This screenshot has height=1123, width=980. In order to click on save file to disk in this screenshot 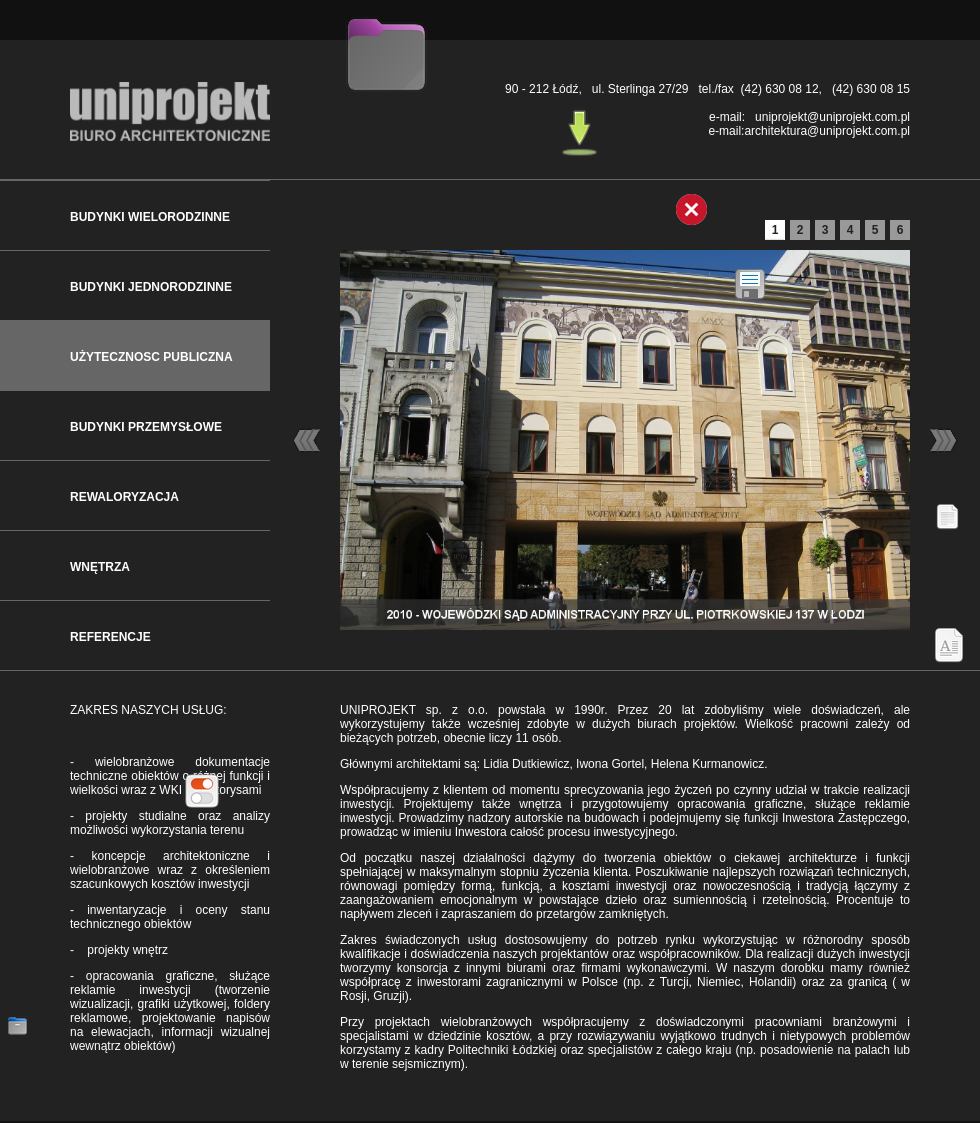, I will do `click(750, 284)`.